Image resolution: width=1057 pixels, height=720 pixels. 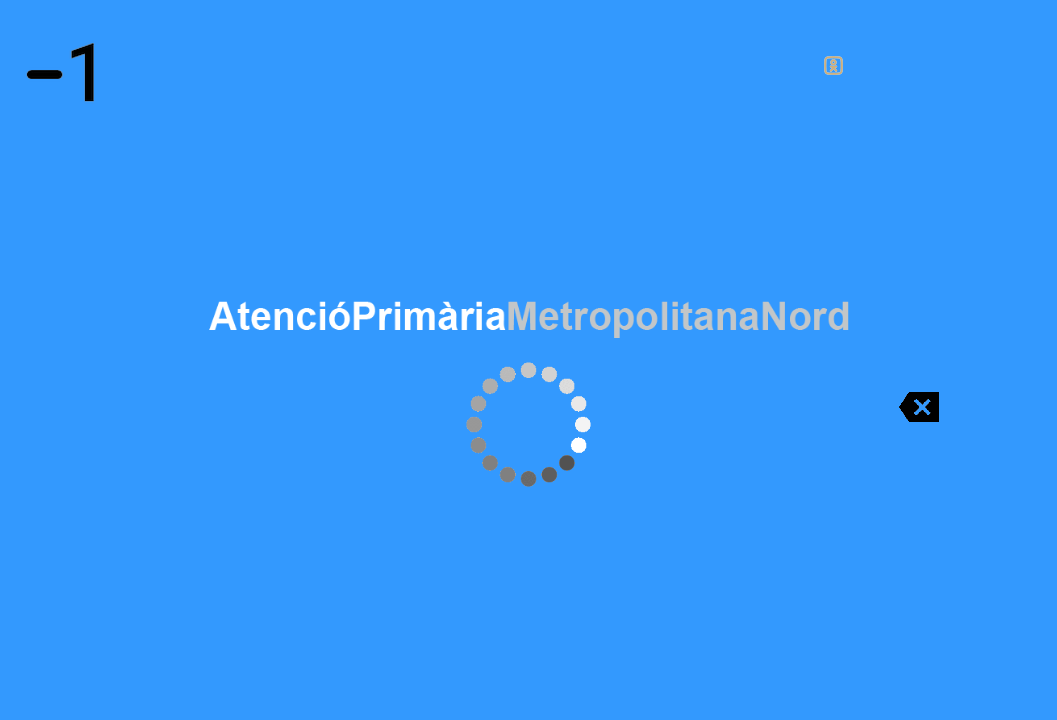 What do you see at coordinates (833, 65) in the screenshot?
I see `open ok.ru social network` at bounding box center [833, 65].